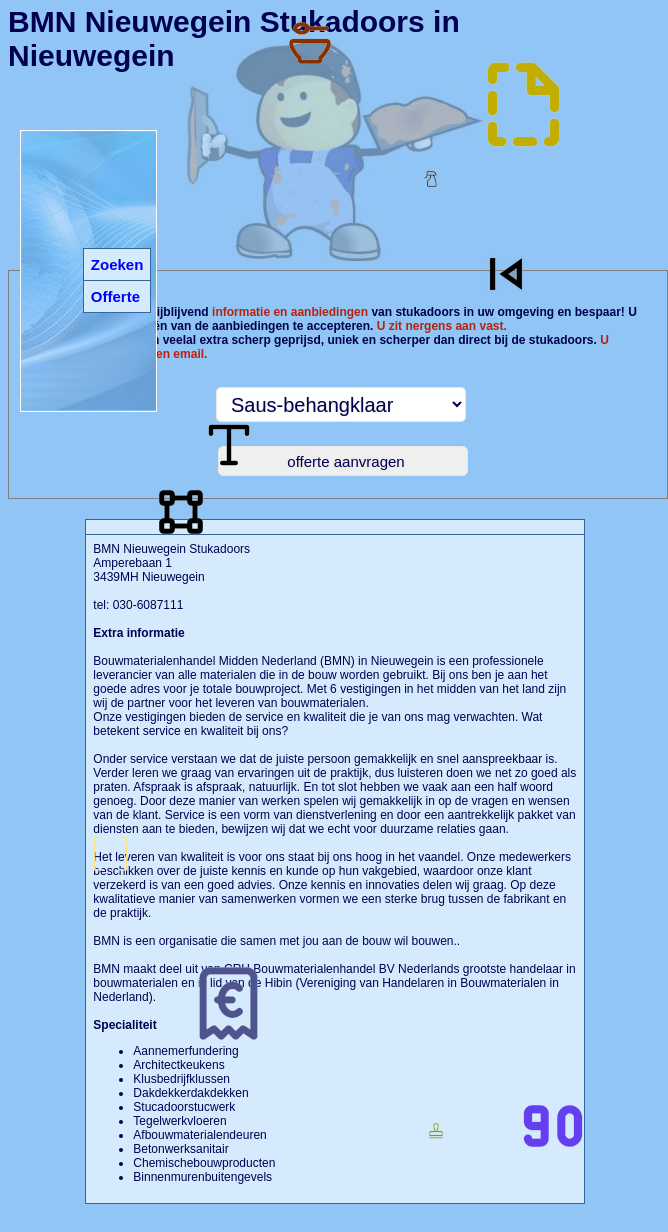 The width and height of the screenshot is (668, 1232). Describe the element at coordinates (229, 445) in the screenshot. I see `access text formatting options` at that location.